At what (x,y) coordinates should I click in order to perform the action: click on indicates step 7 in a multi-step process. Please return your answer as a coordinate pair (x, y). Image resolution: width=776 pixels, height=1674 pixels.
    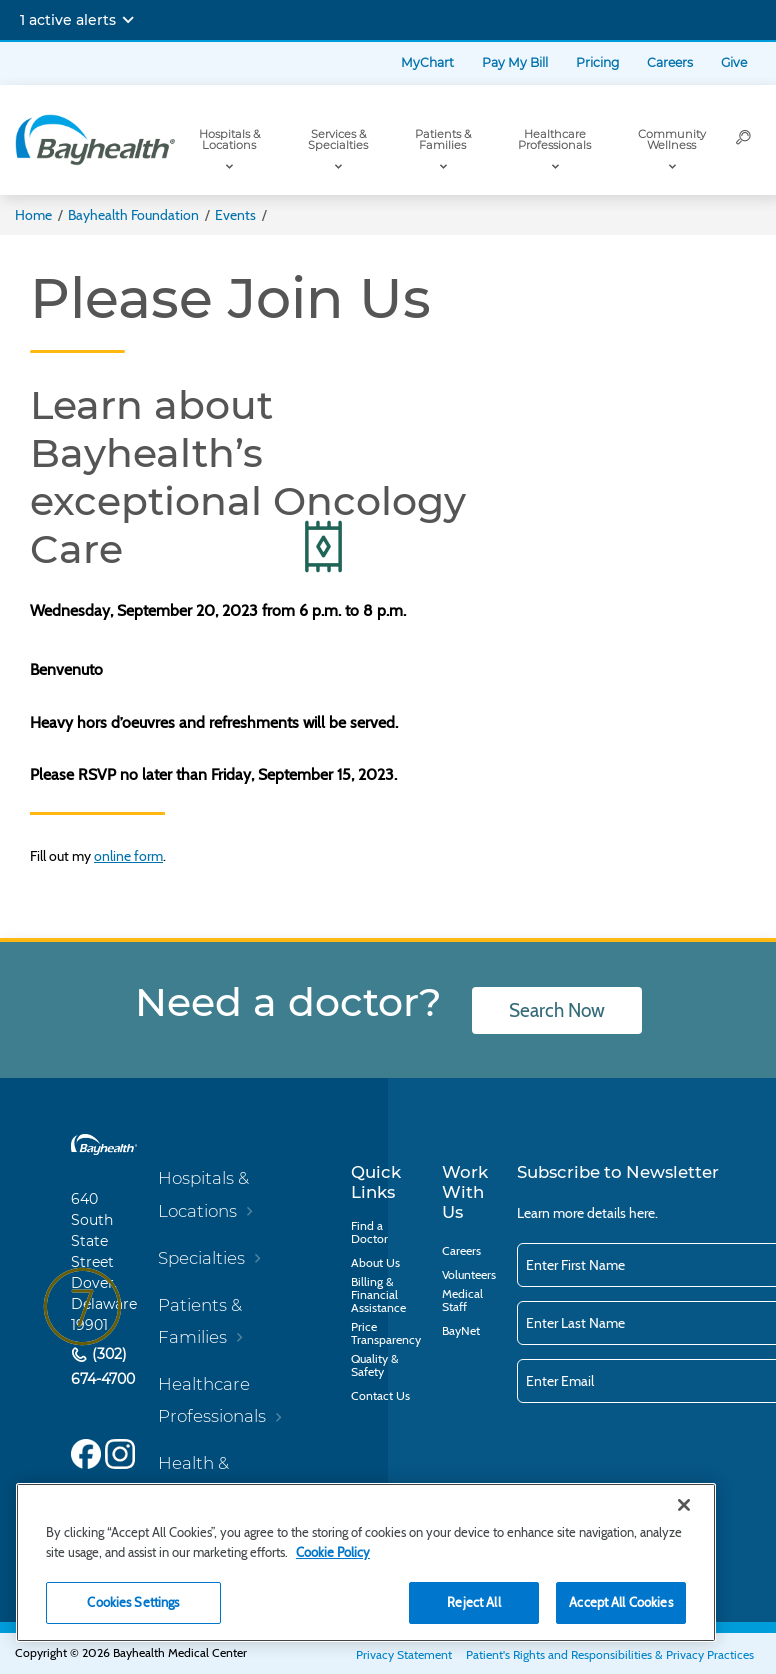
    Looking at the image, I should click on (82, 1306).